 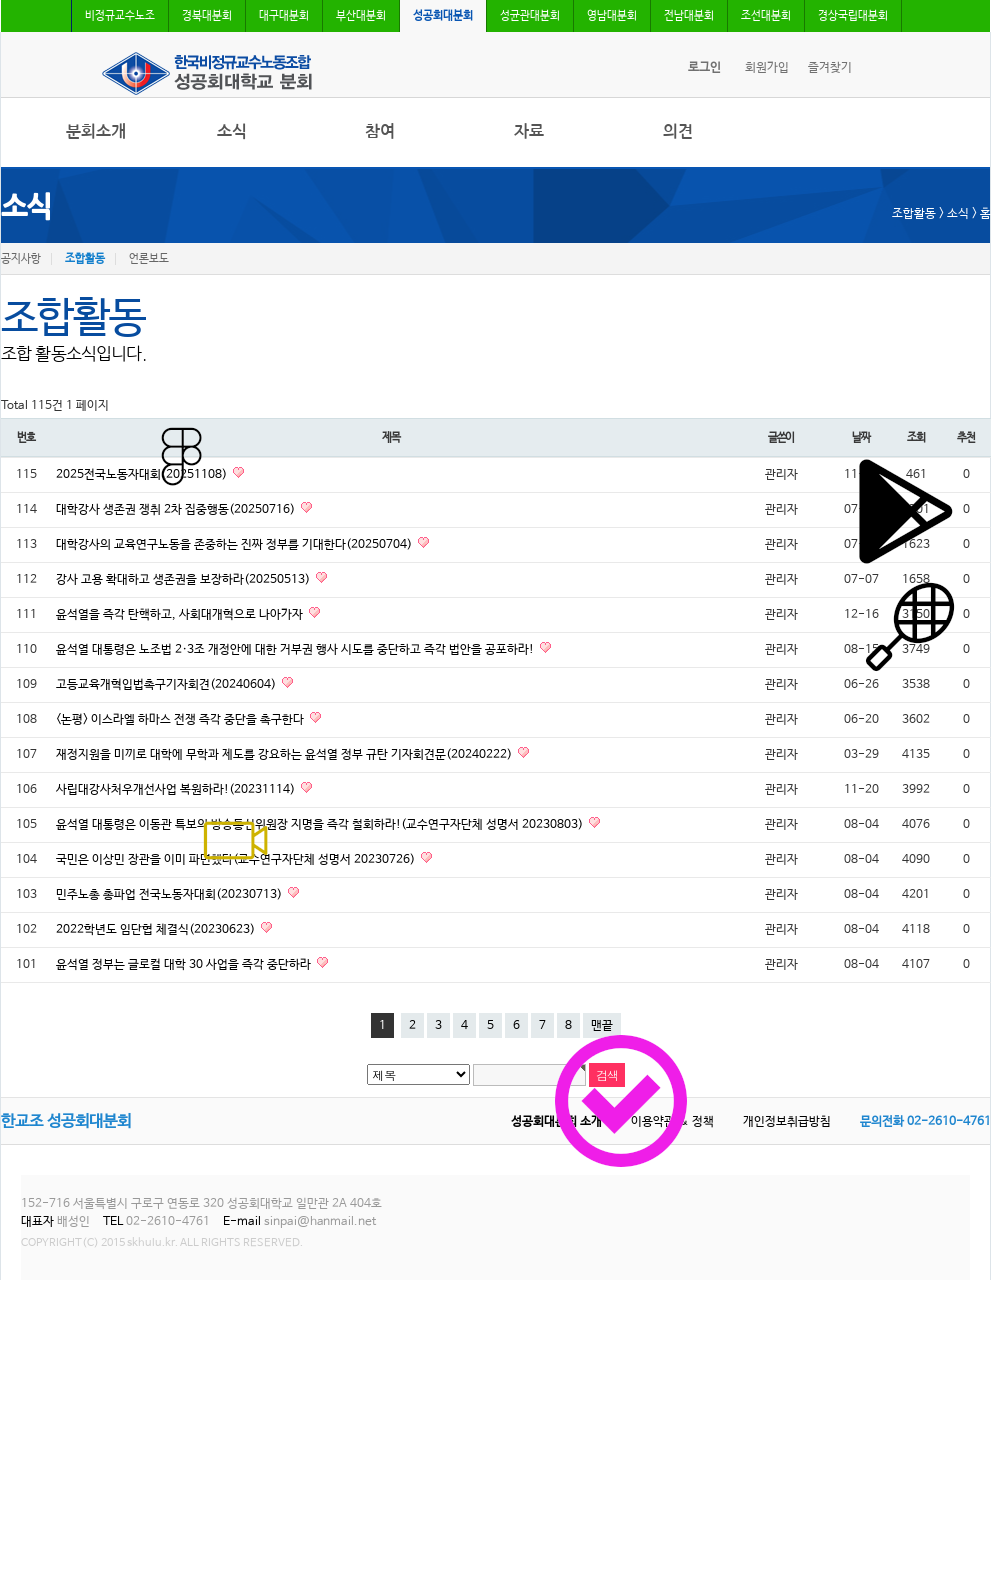 I want to click on start video recording, so click(x=233, y=840).